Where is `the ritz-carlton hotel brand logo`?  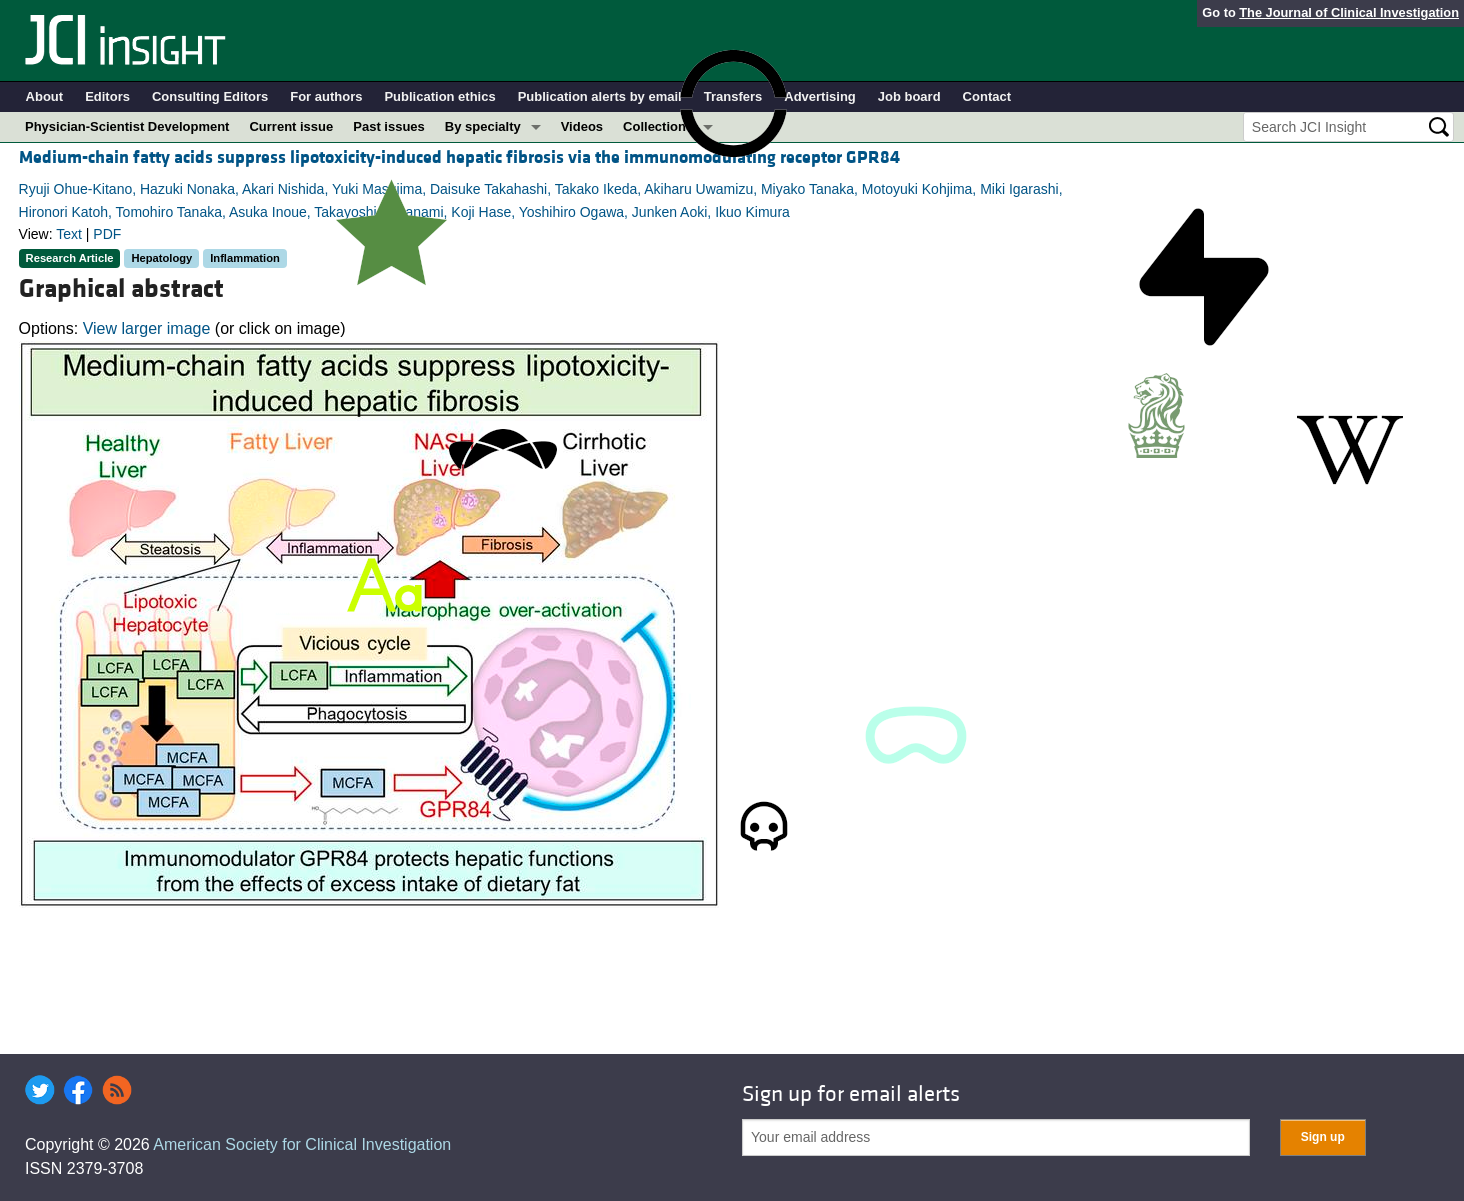
the ritz-carlton hotel brand logo is located at coordinates (1156, 415).